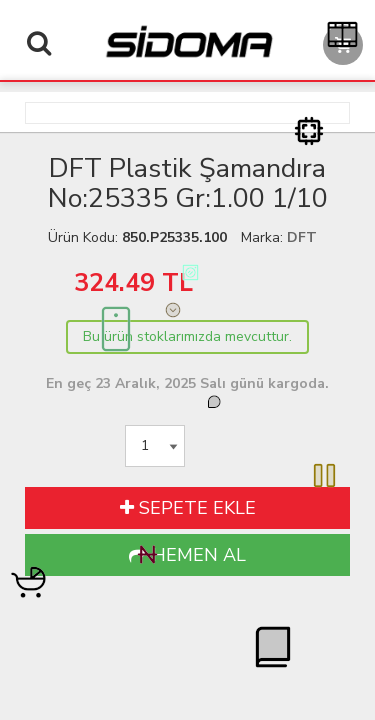 Image resolution: width=375 pixels, height=720 pixels. I want to click on access laundry or washing machine controls, so click(190, 272).